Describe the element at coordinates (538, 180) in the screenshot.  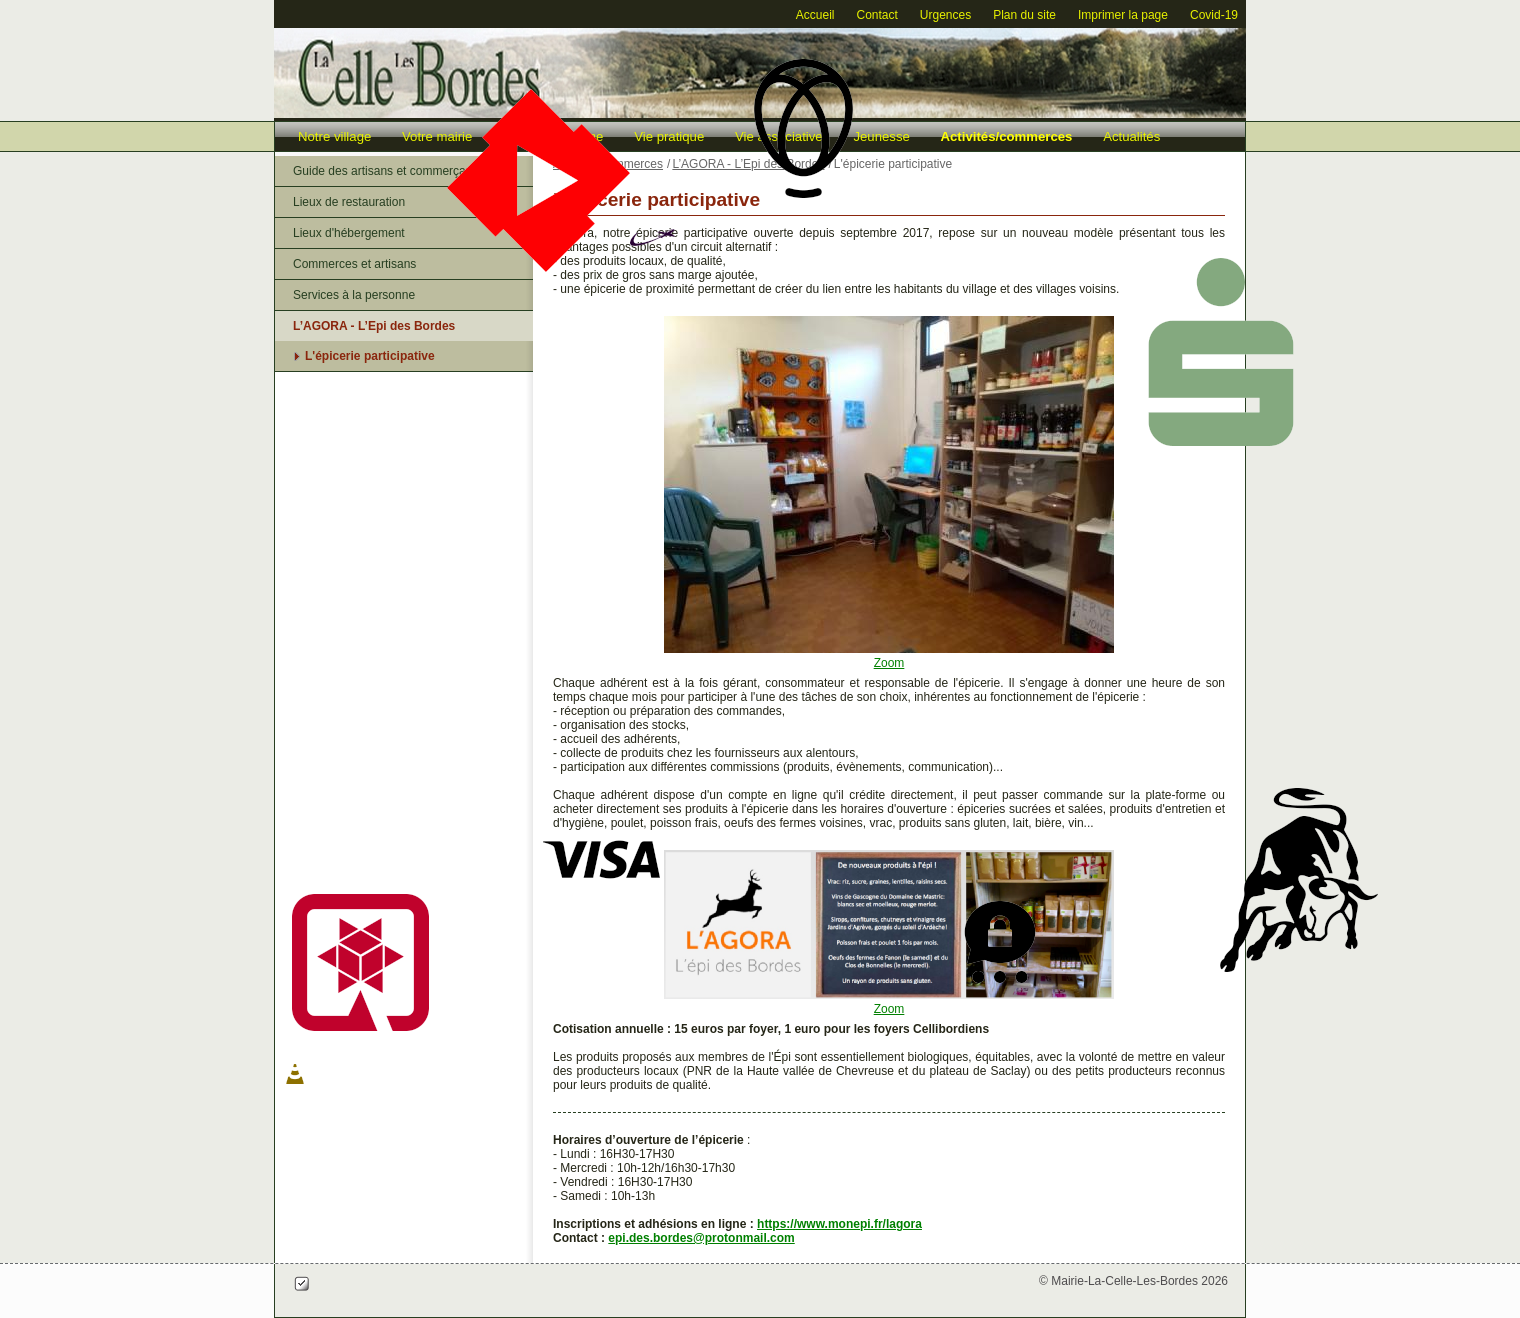
I see `open the Emby media server app` at that location.